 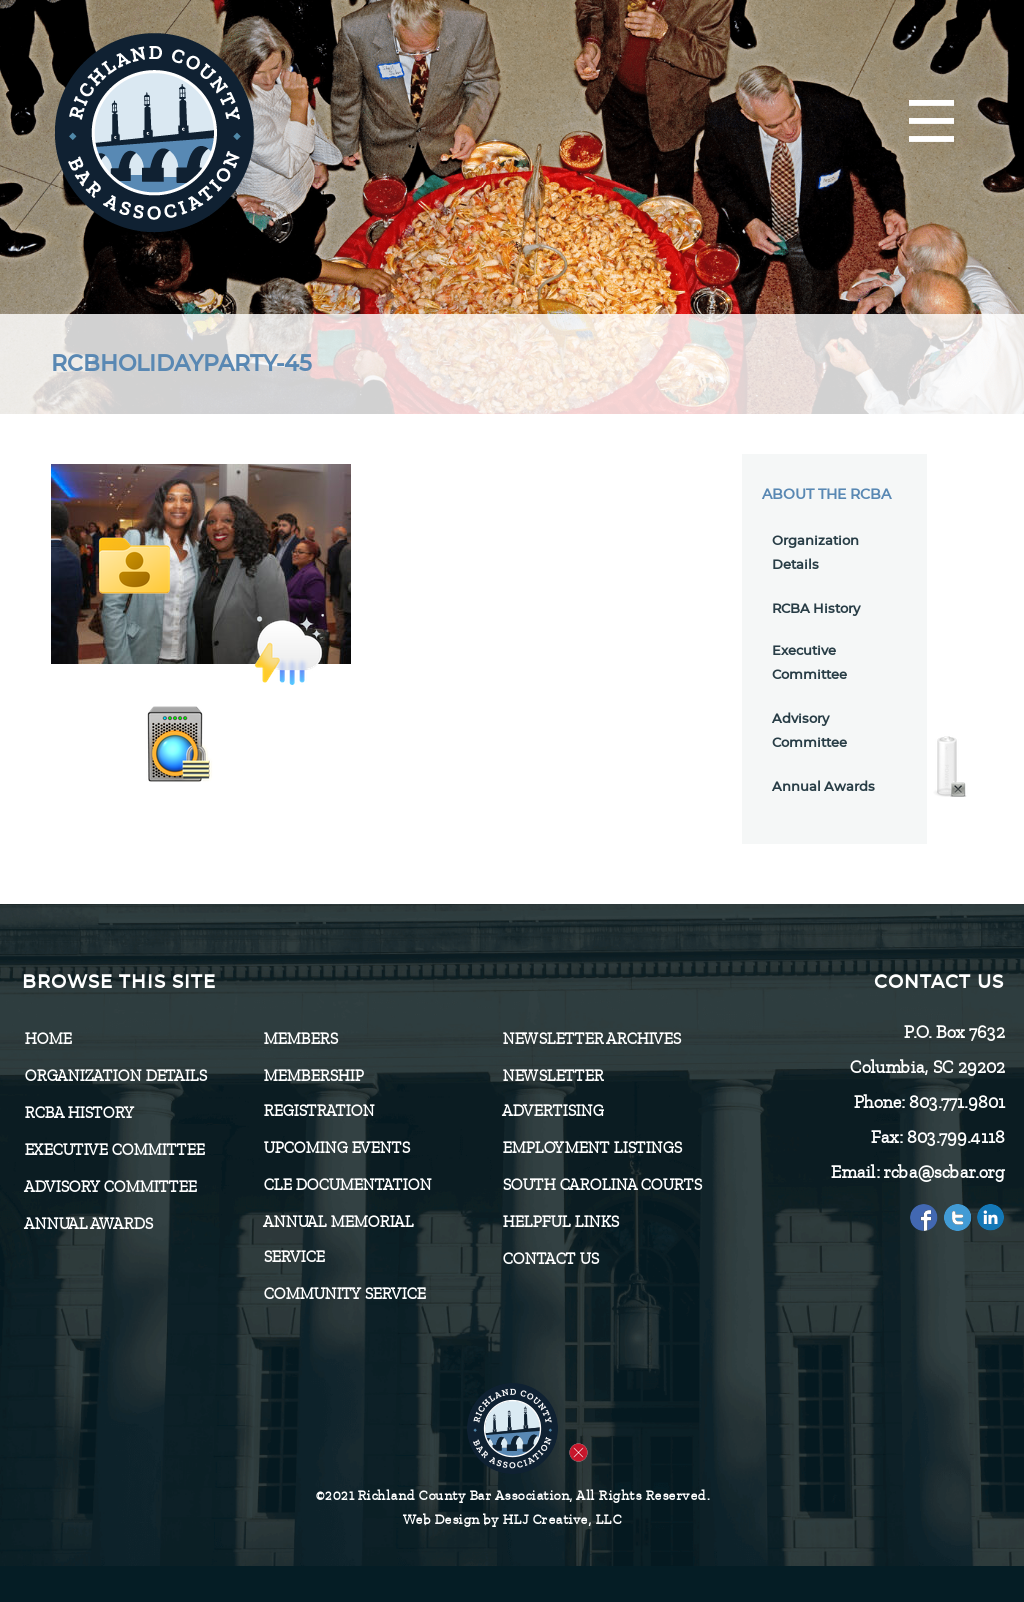 What do you see at coordinates (175, 744) in the screenshot?
I see `indicates a locked non-RAID storage device` at bounding box center [175, 744].